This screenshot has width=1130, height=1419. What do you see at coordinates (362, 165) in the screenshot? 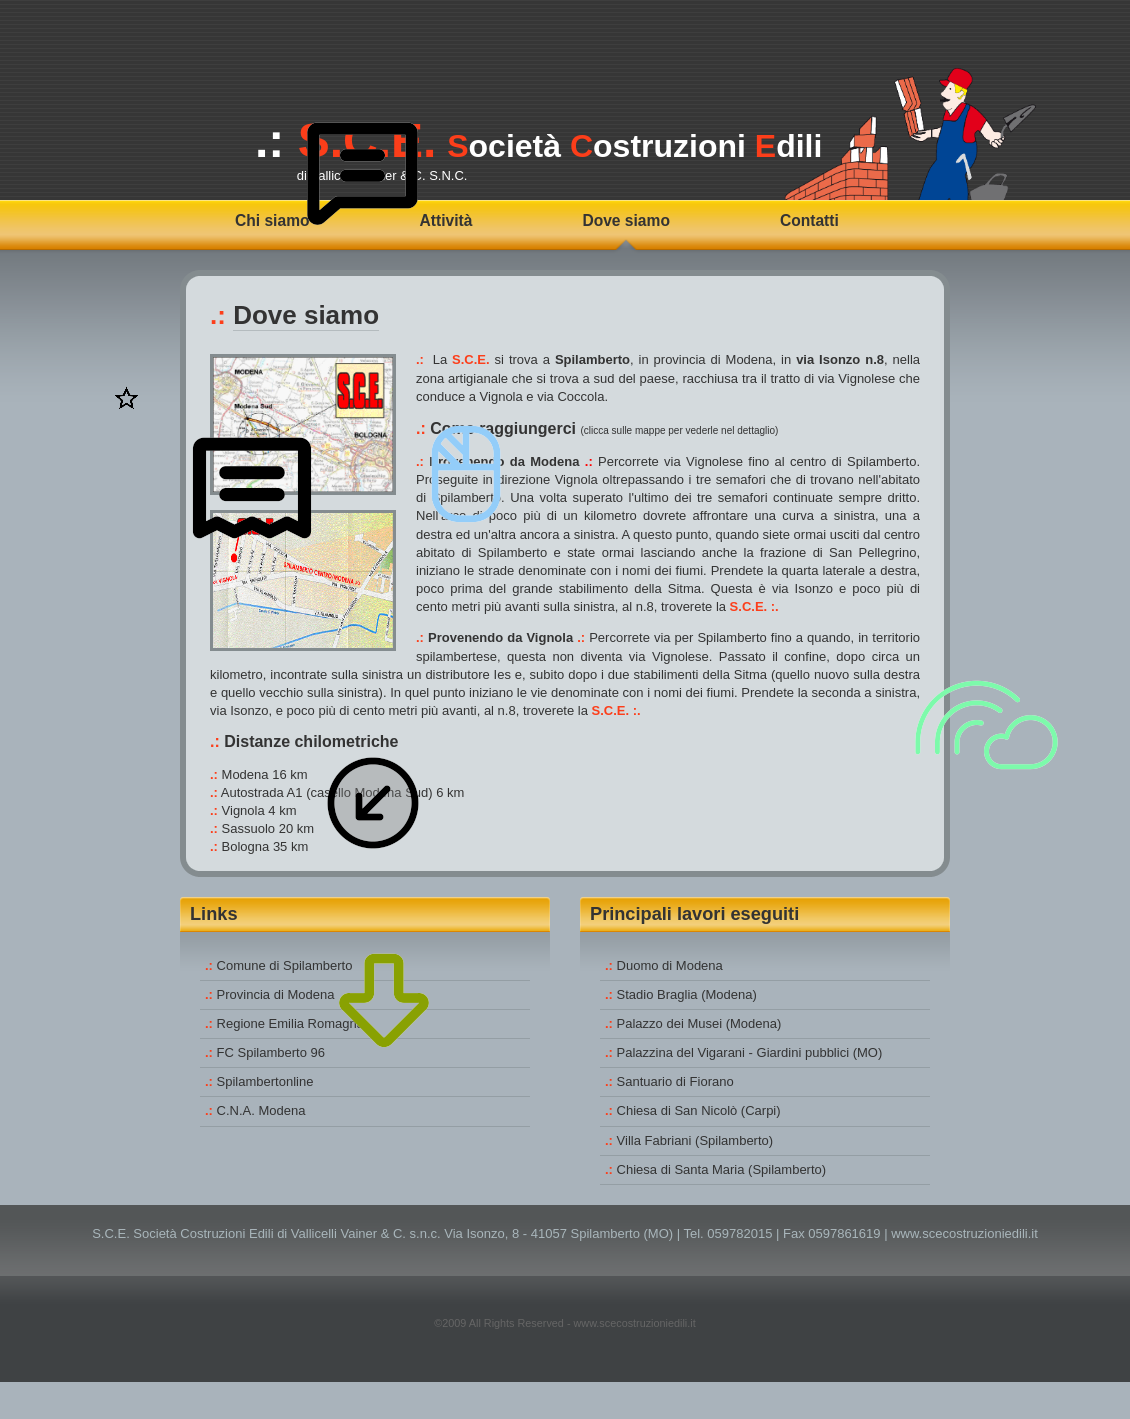
I see `open chat or messaging` at bounding box center [362, 165].